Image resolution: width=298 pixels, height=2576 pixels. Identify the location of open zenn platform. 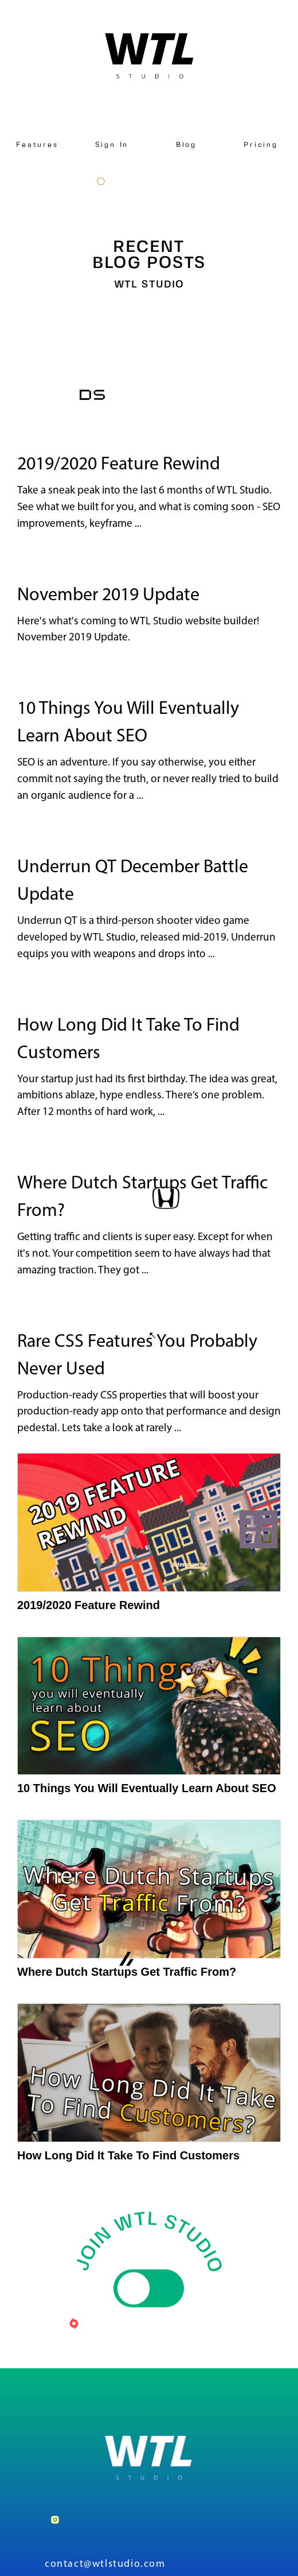
(126, 1959).